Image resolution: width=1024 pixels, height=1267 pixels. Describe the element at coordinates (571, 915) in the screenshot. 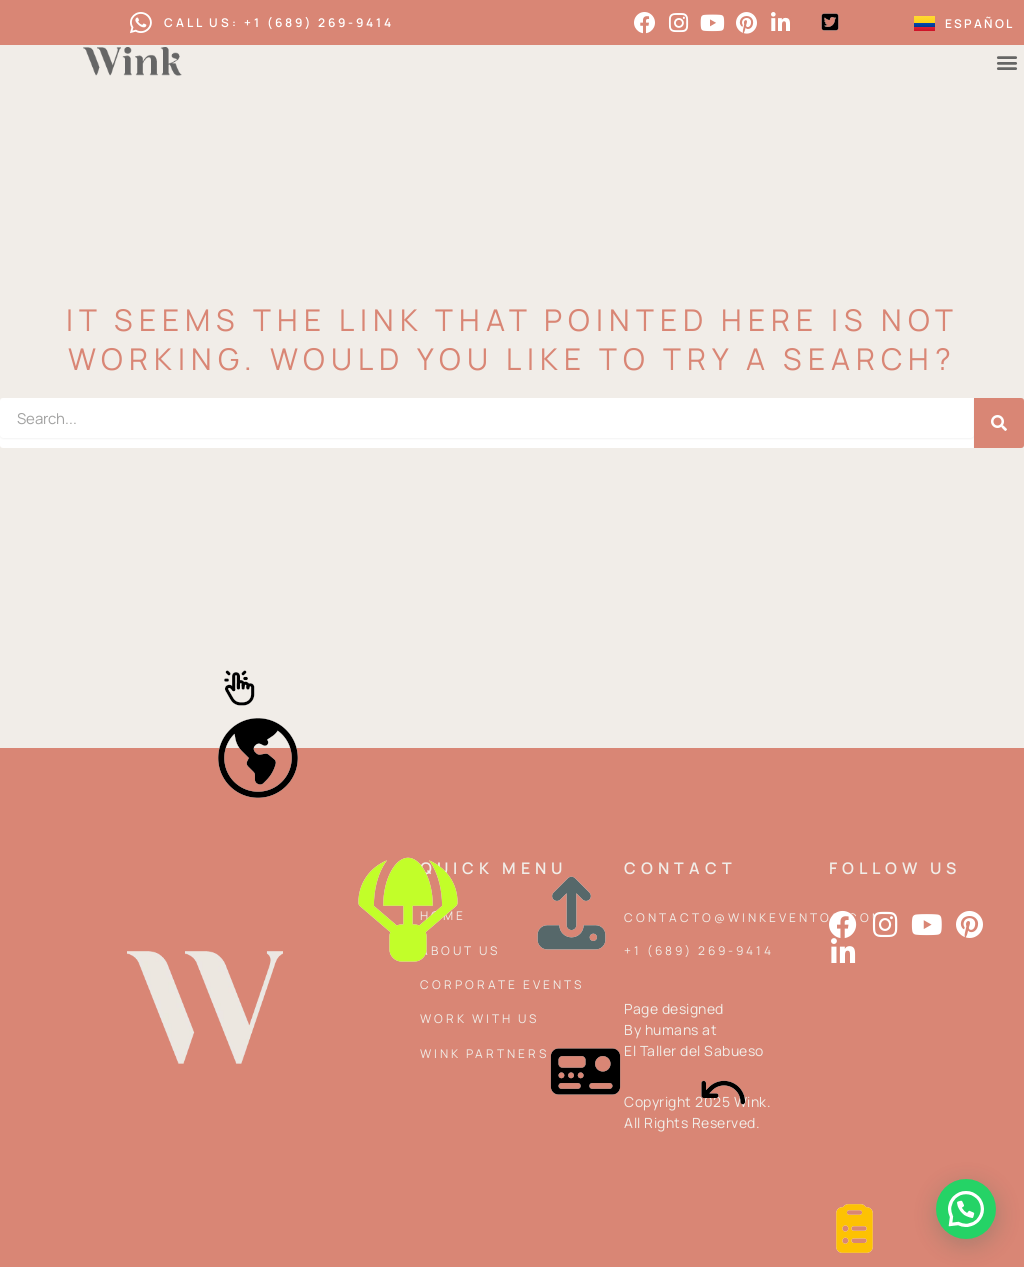

I see `upload a file or document` at that location.